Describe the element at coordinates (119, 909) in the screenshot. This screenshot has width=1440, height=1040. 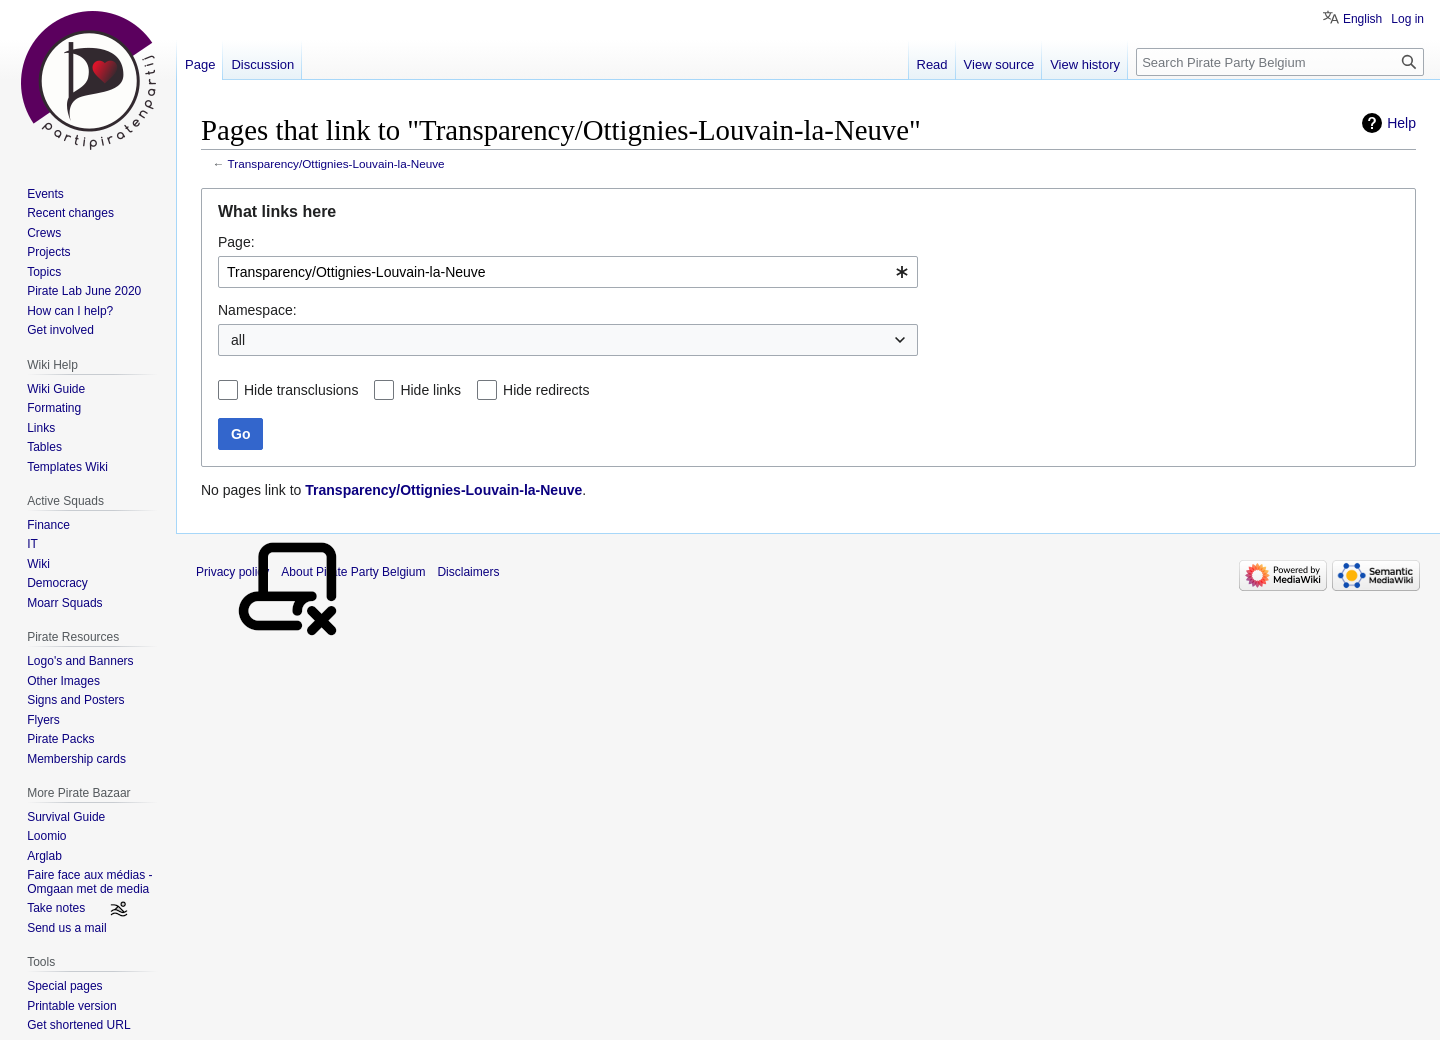
I see `indicates swimming pool or aquatic facilities nearby` at that location.